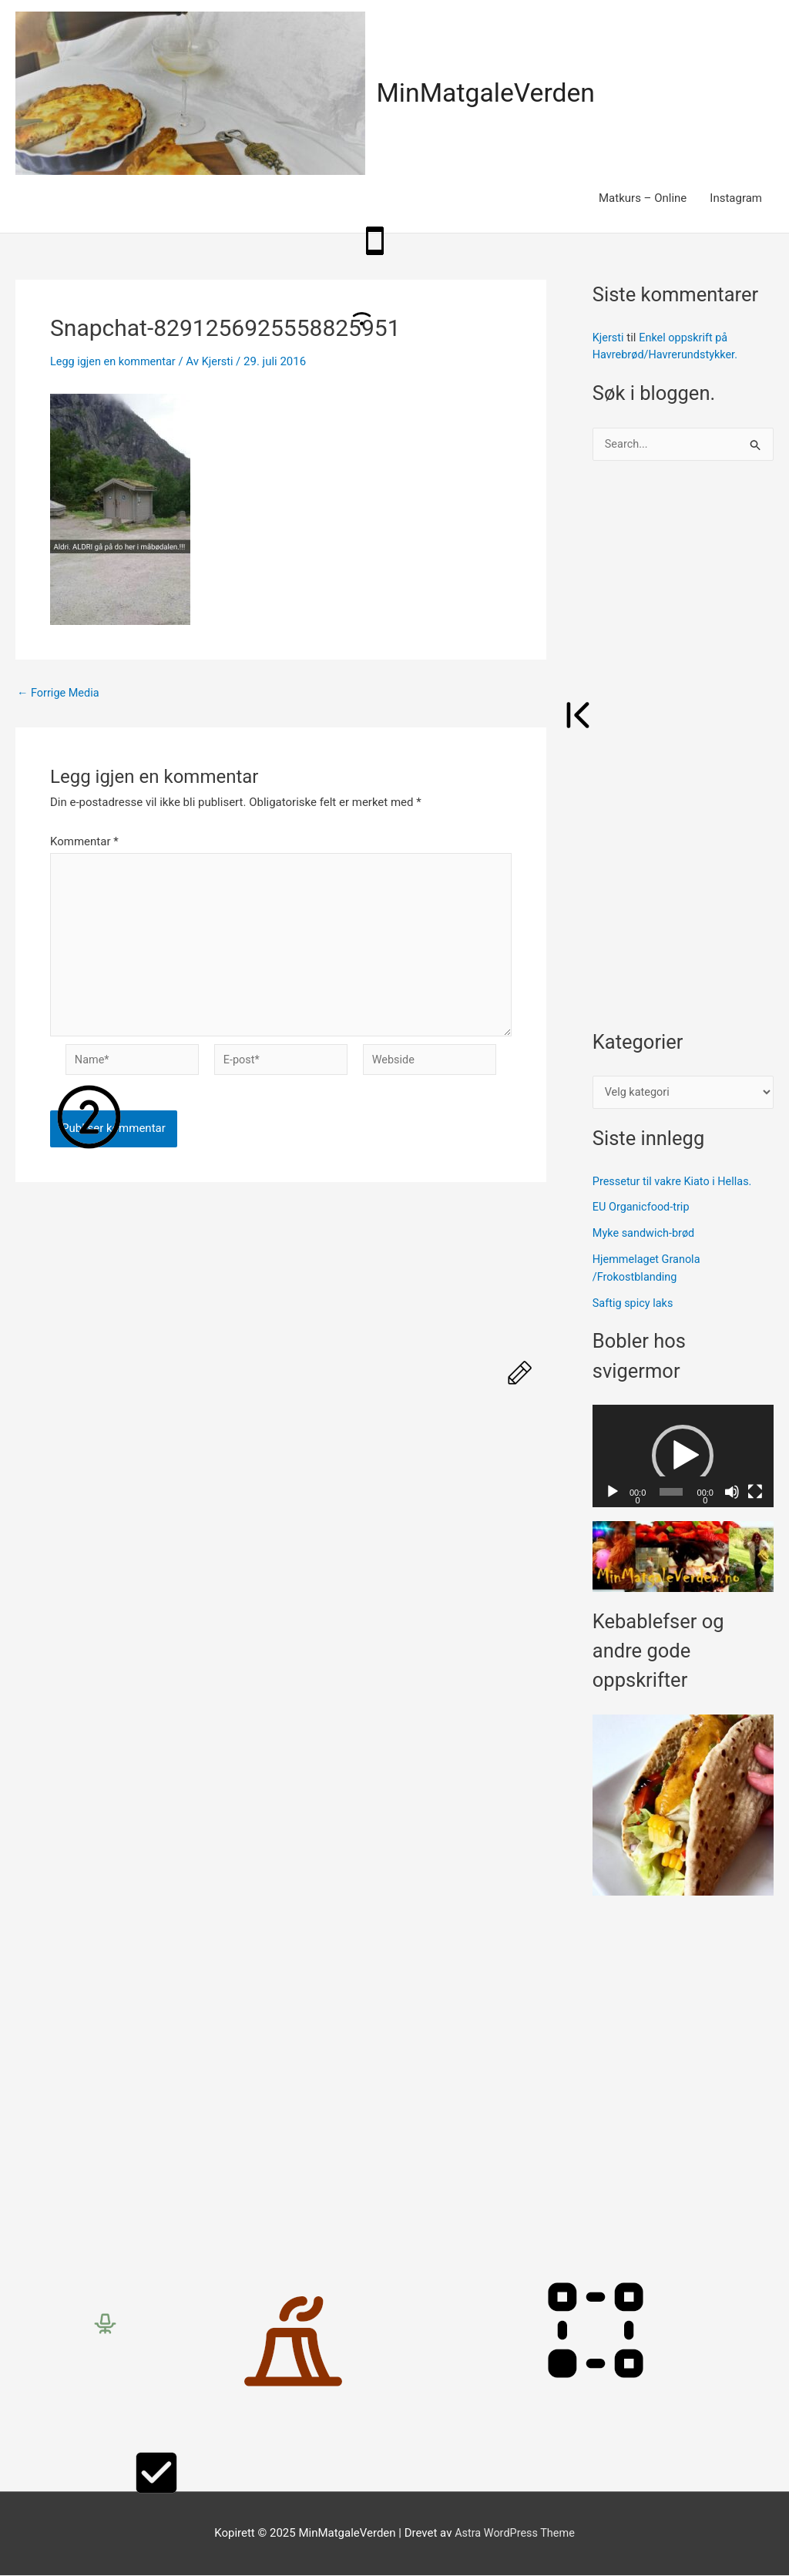 Image resolution: width=789 pixels, height=2576 pixels. I want to click on access workspace or office settings, so click(105, 2323).